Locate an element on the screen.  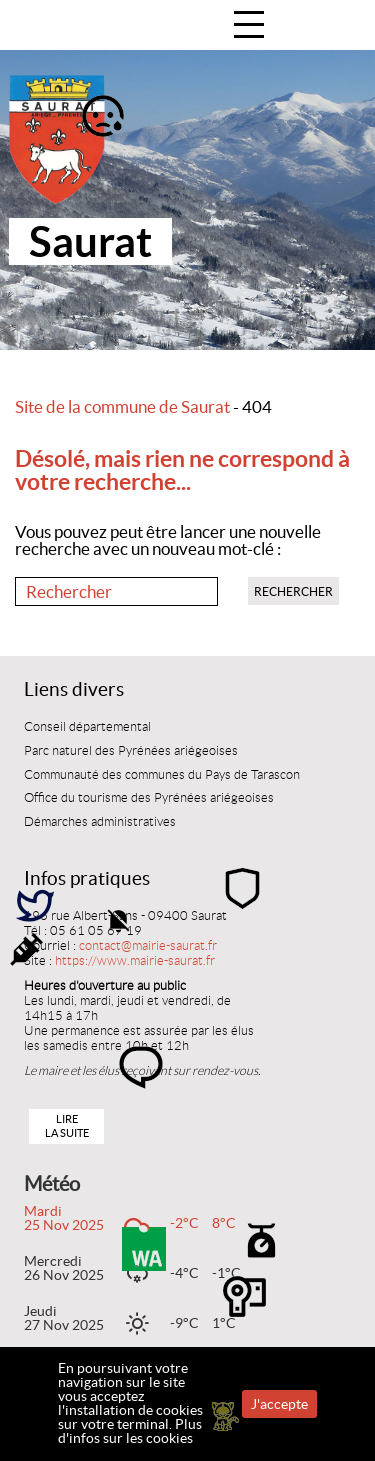
access medical or vaccination records is located at coordinates (27, 949).